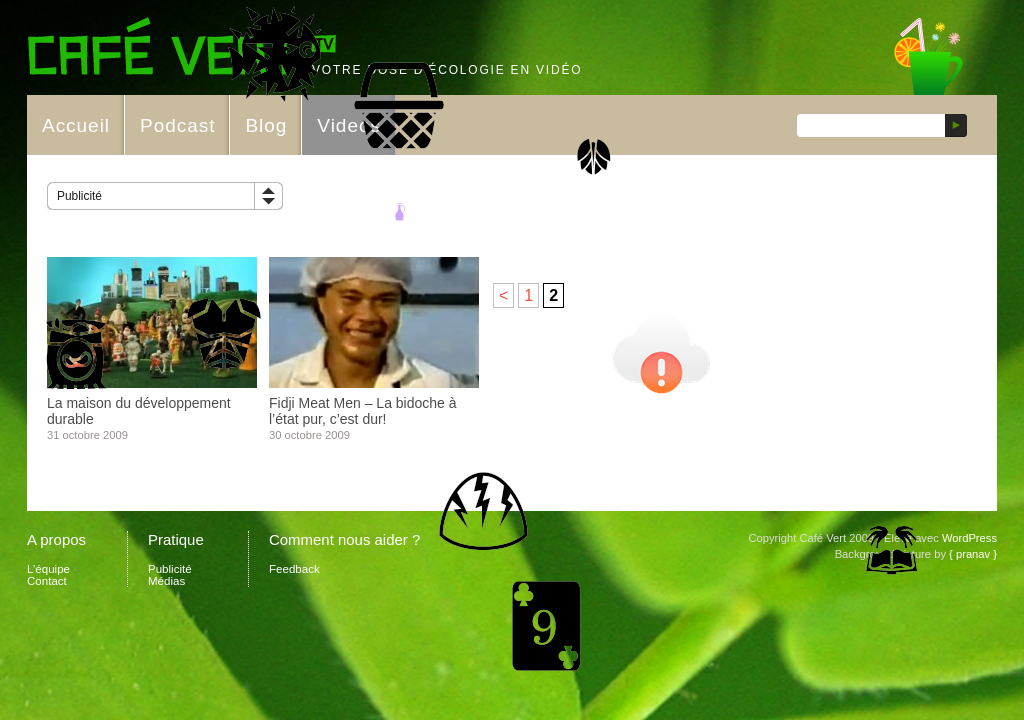  What do you see at coordinates (483, 510) in the screenshot?
I see `activate energy shield or barrier` at bounding box center [483, 510].